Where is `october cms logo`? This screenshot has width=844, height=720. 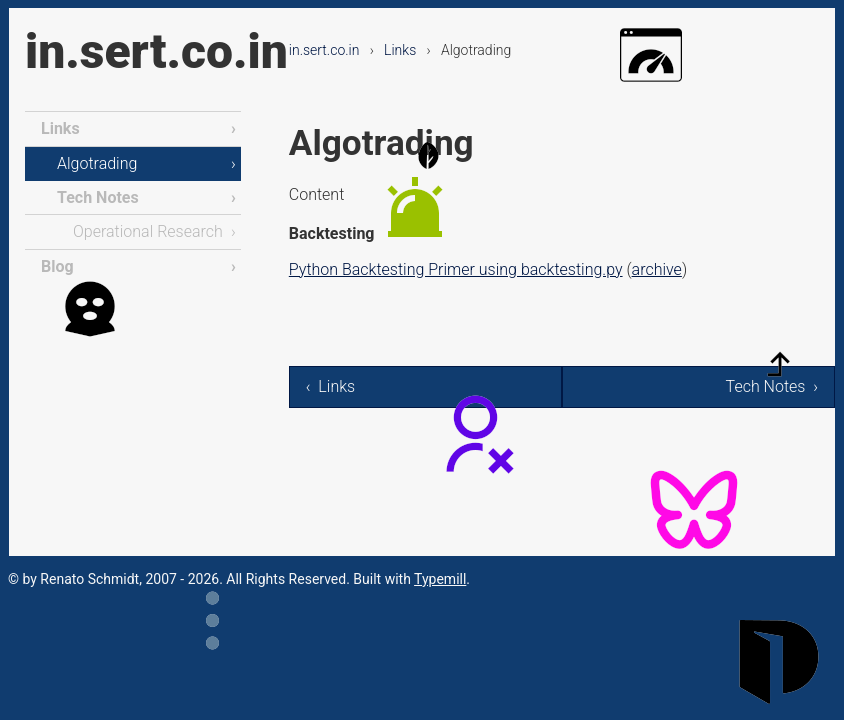
october cms logo is located at coordinates (428, 155).